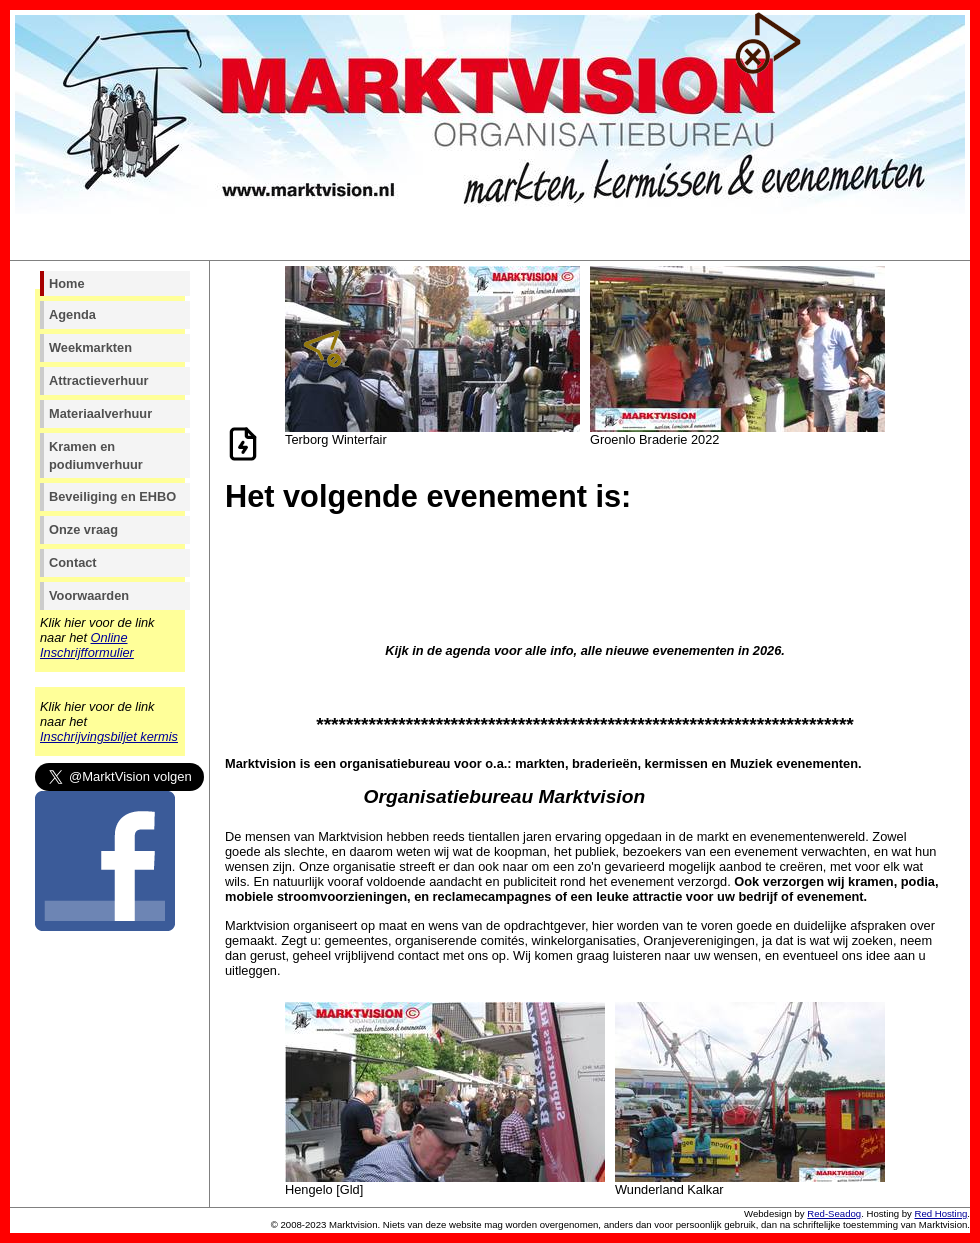 The image size is (980, 1243). What do you see at coordinates (322, 348) in the screenshot?
I see `disable location sharing` at bounding box center [322, 348].